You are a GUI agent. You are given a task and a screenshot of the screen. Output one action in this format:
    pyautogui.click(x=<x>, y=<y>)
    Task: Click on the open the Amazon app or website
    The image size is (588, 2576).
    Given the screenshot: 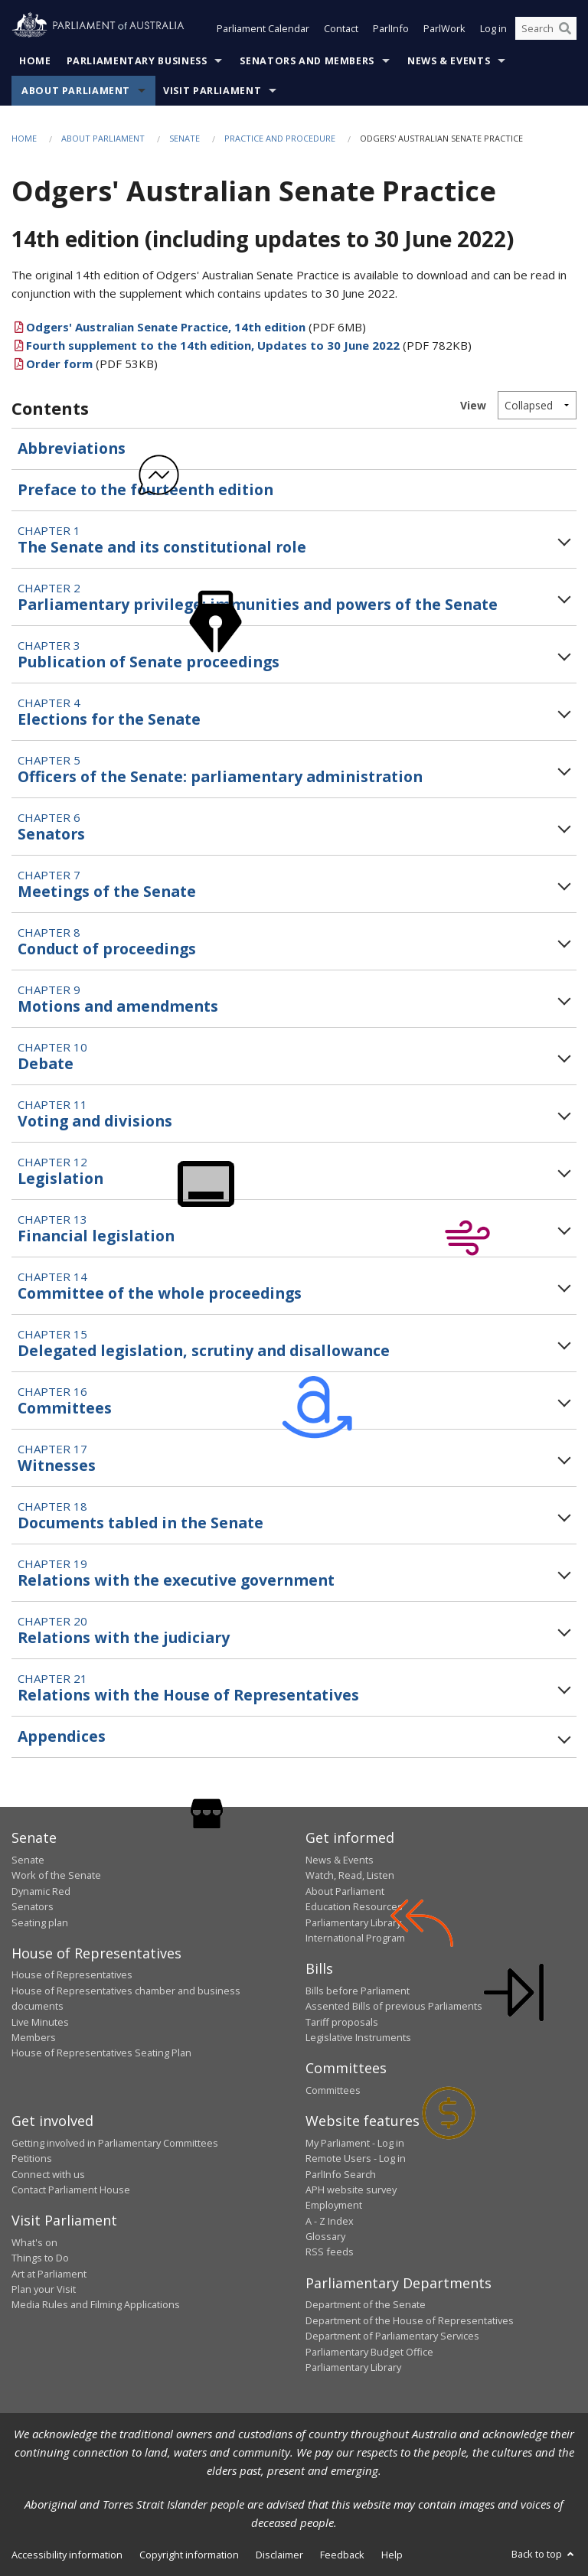 What is the action you would take?
    pyautogui.click(x=315, y=1406)
    